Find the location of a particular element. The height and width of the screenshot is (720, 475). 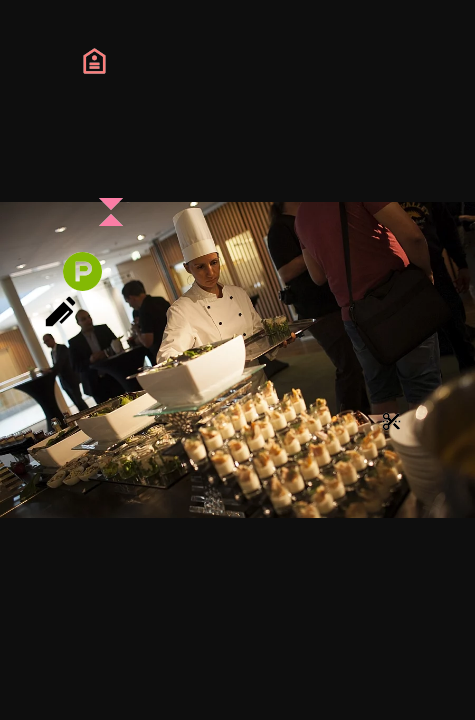

edit or compose new content is located at coordinates (60, 312).